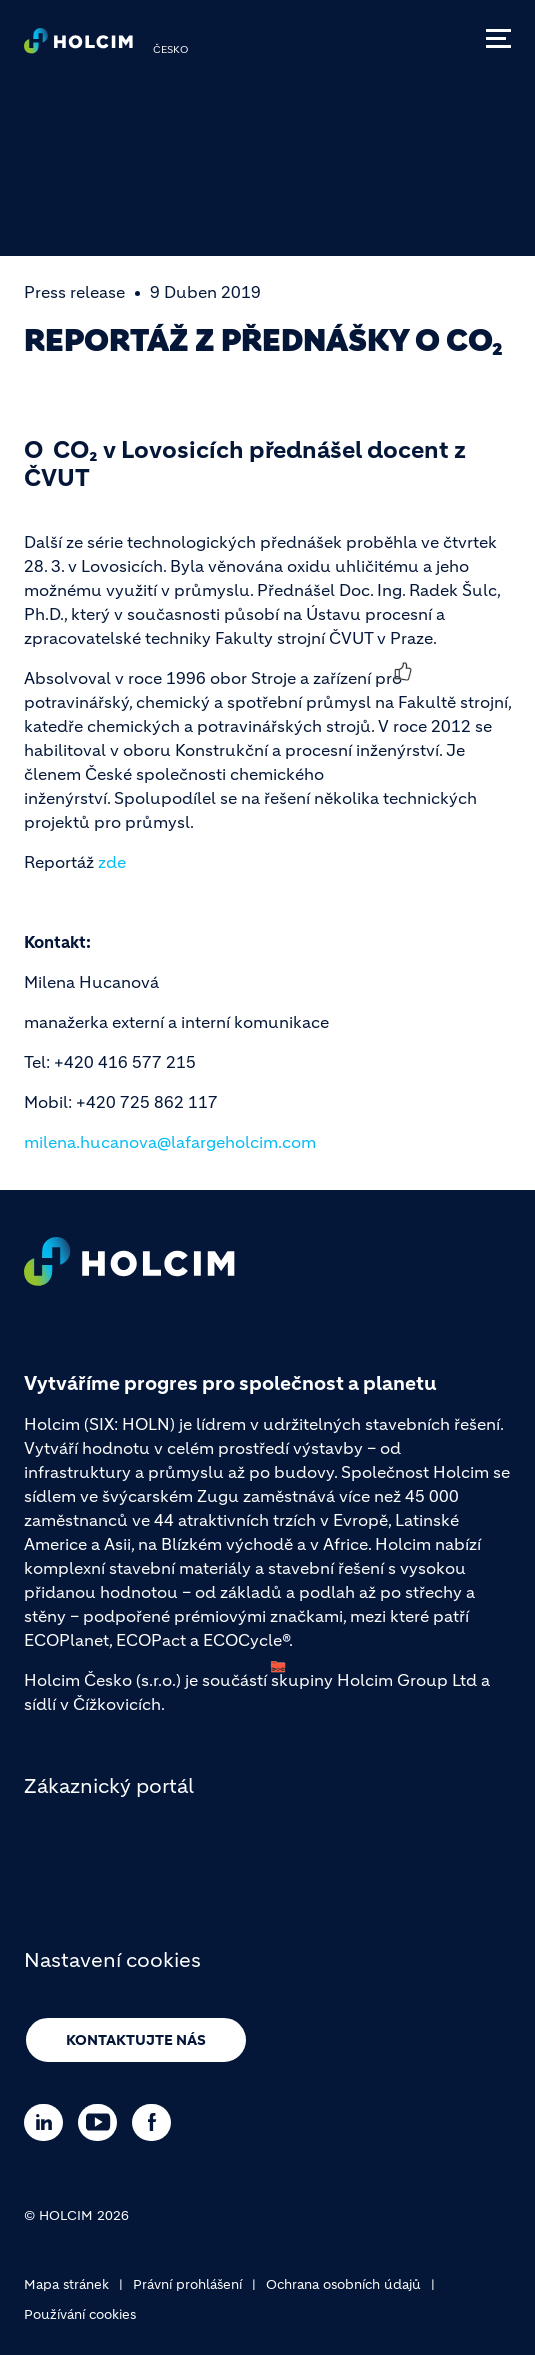 This screenshot has height=2355, width=535. What do you see at coordinates (402, 671) in the screenshot?
I see `access body and hand gesture emojis` at bounding box center [402, 671].